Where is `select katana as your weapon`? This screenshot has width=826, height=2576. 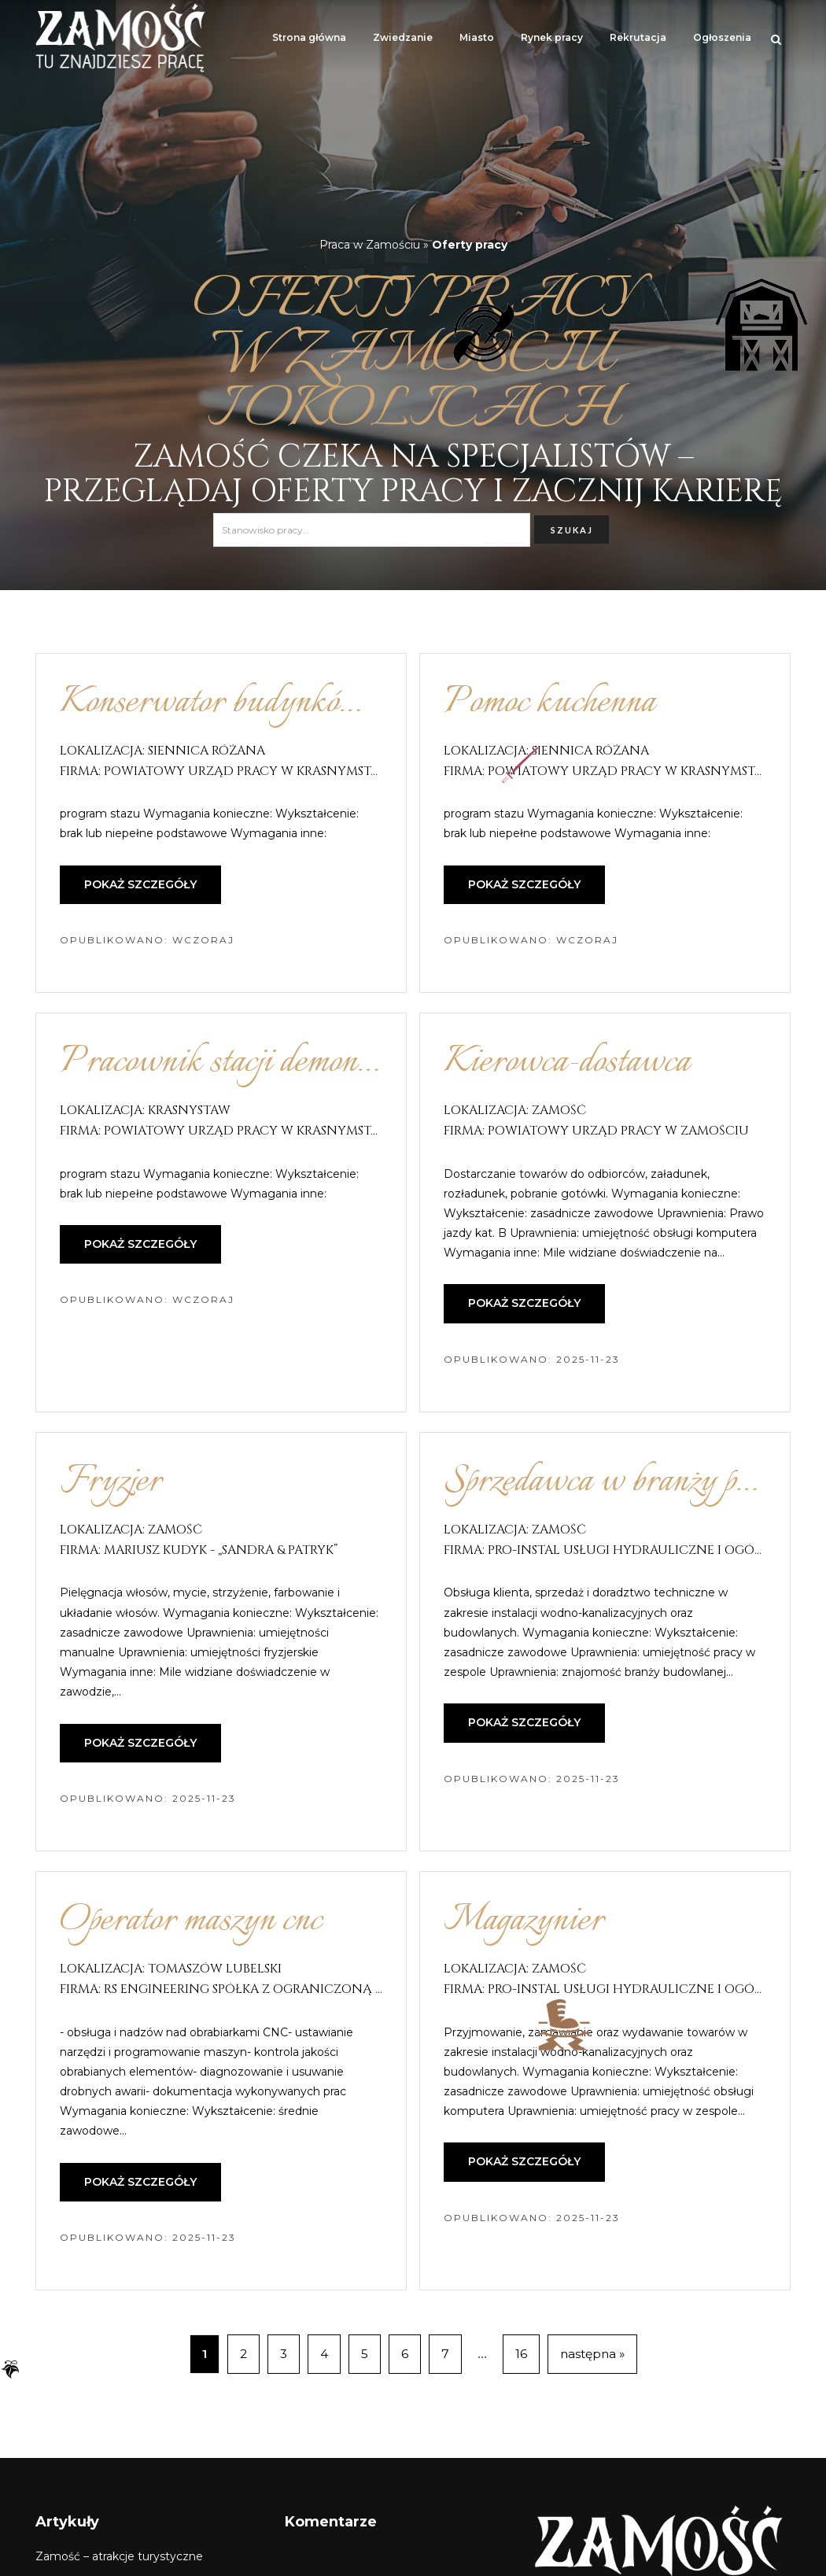 select katana as your weapon is located at coordinates (520, 765).